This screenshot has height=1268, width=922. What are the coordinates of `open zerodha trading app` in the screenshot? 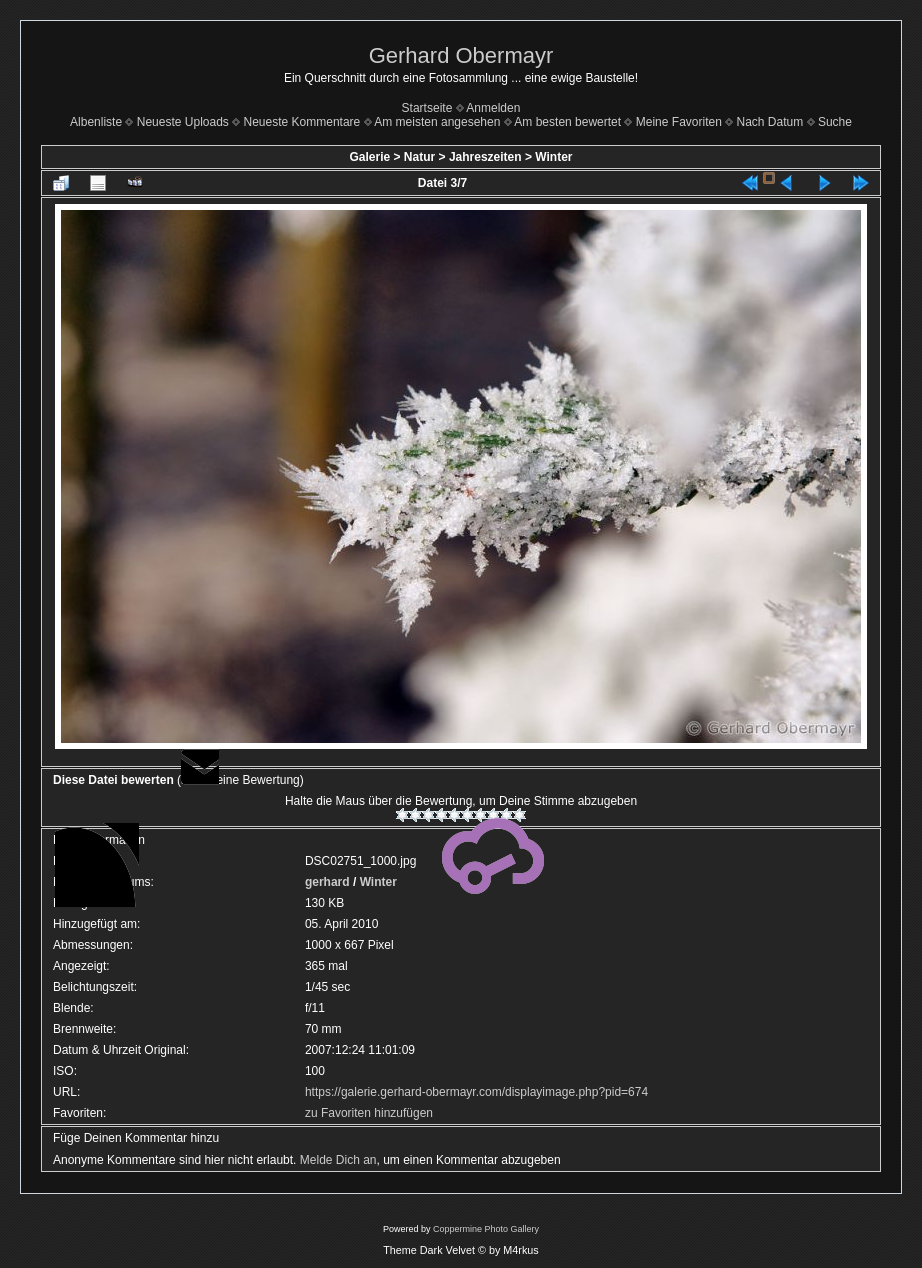 It's located at (97, 865).